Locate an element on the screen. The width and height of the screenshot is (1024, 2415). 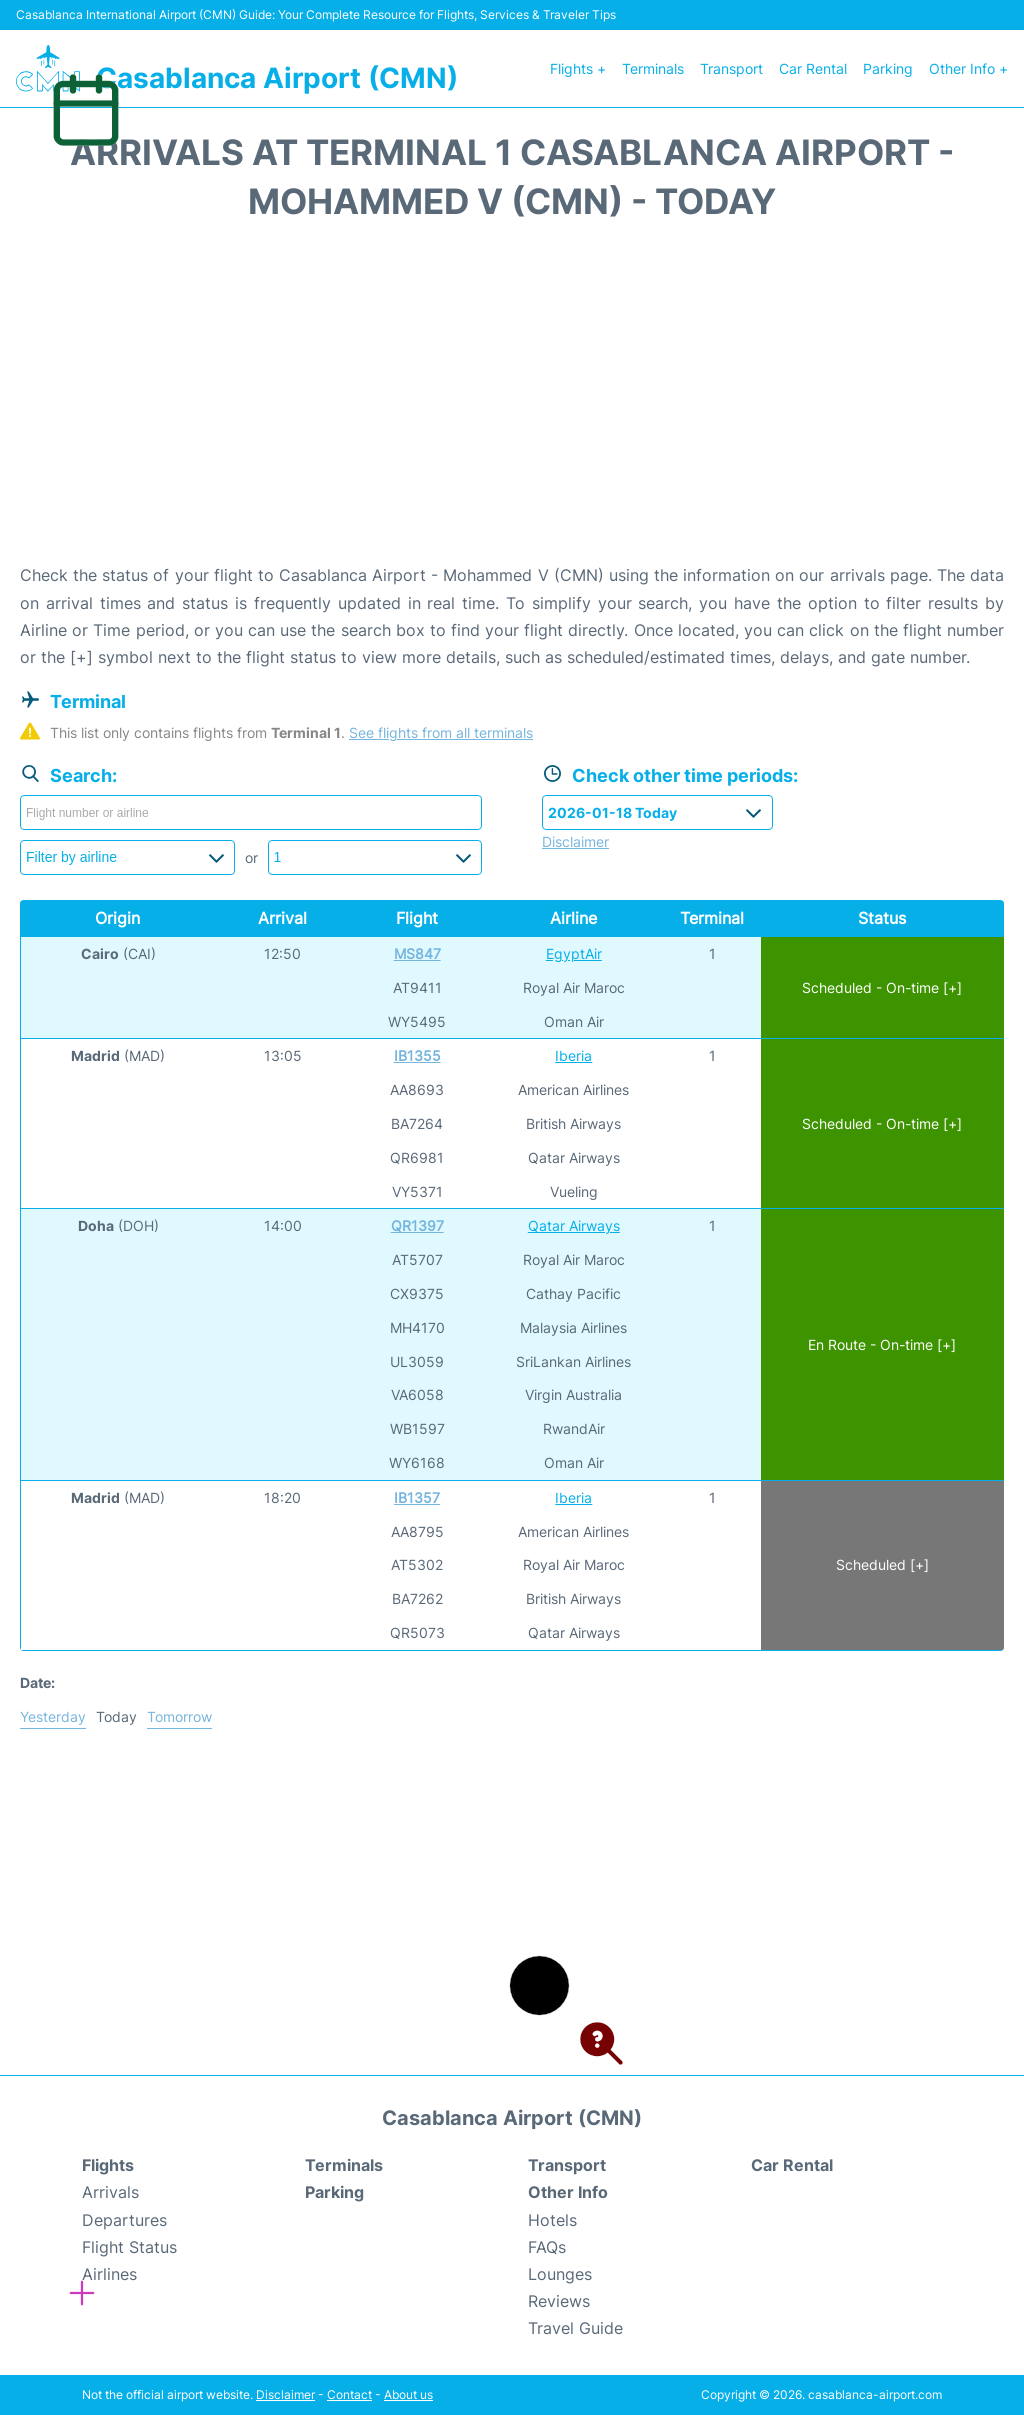
search for help or support topics is located at coordinates (601, 2043).